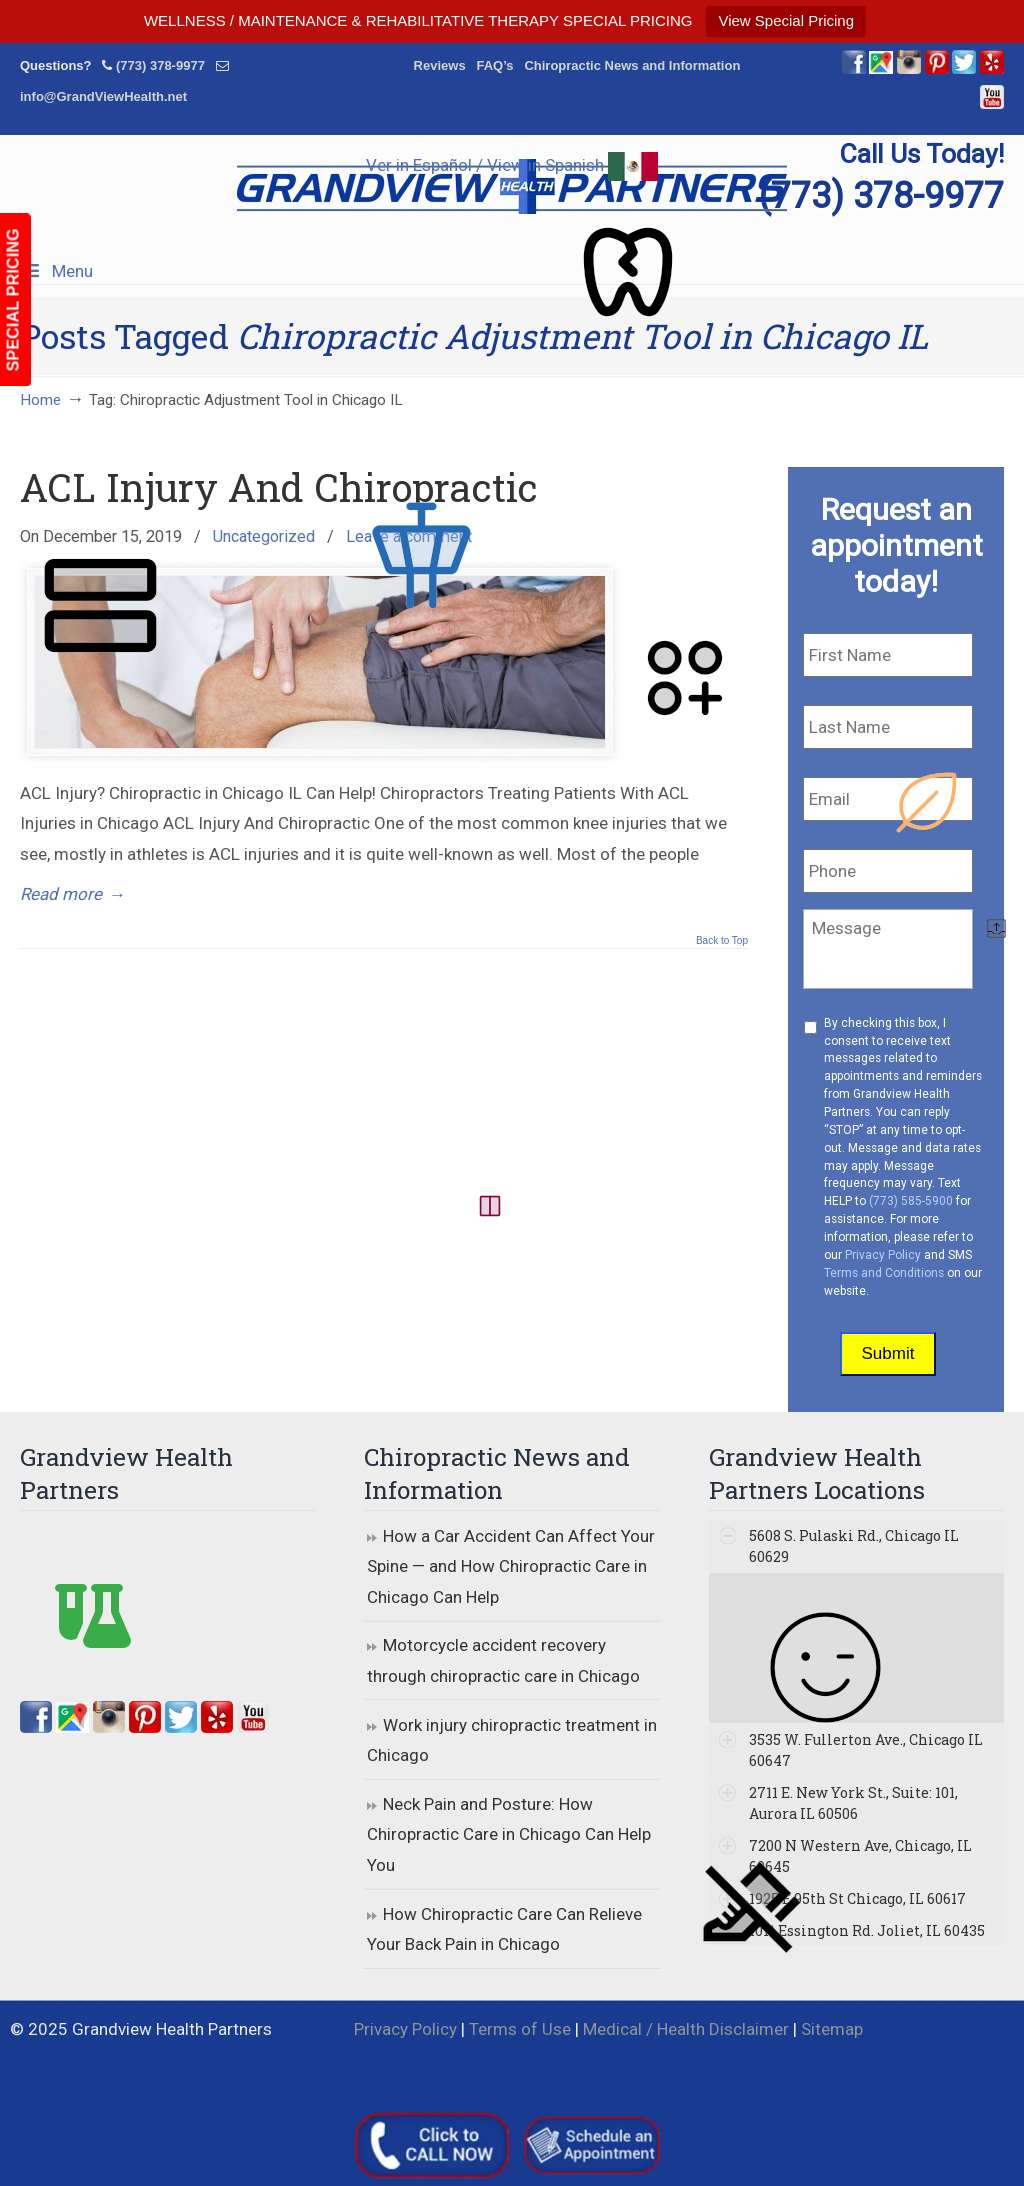 This screenshot has height=2186, width=1024. Describe the element at coordinates (628, 272) in the screenshot. I see `indicates a chipped or damaged tooth` at that location.